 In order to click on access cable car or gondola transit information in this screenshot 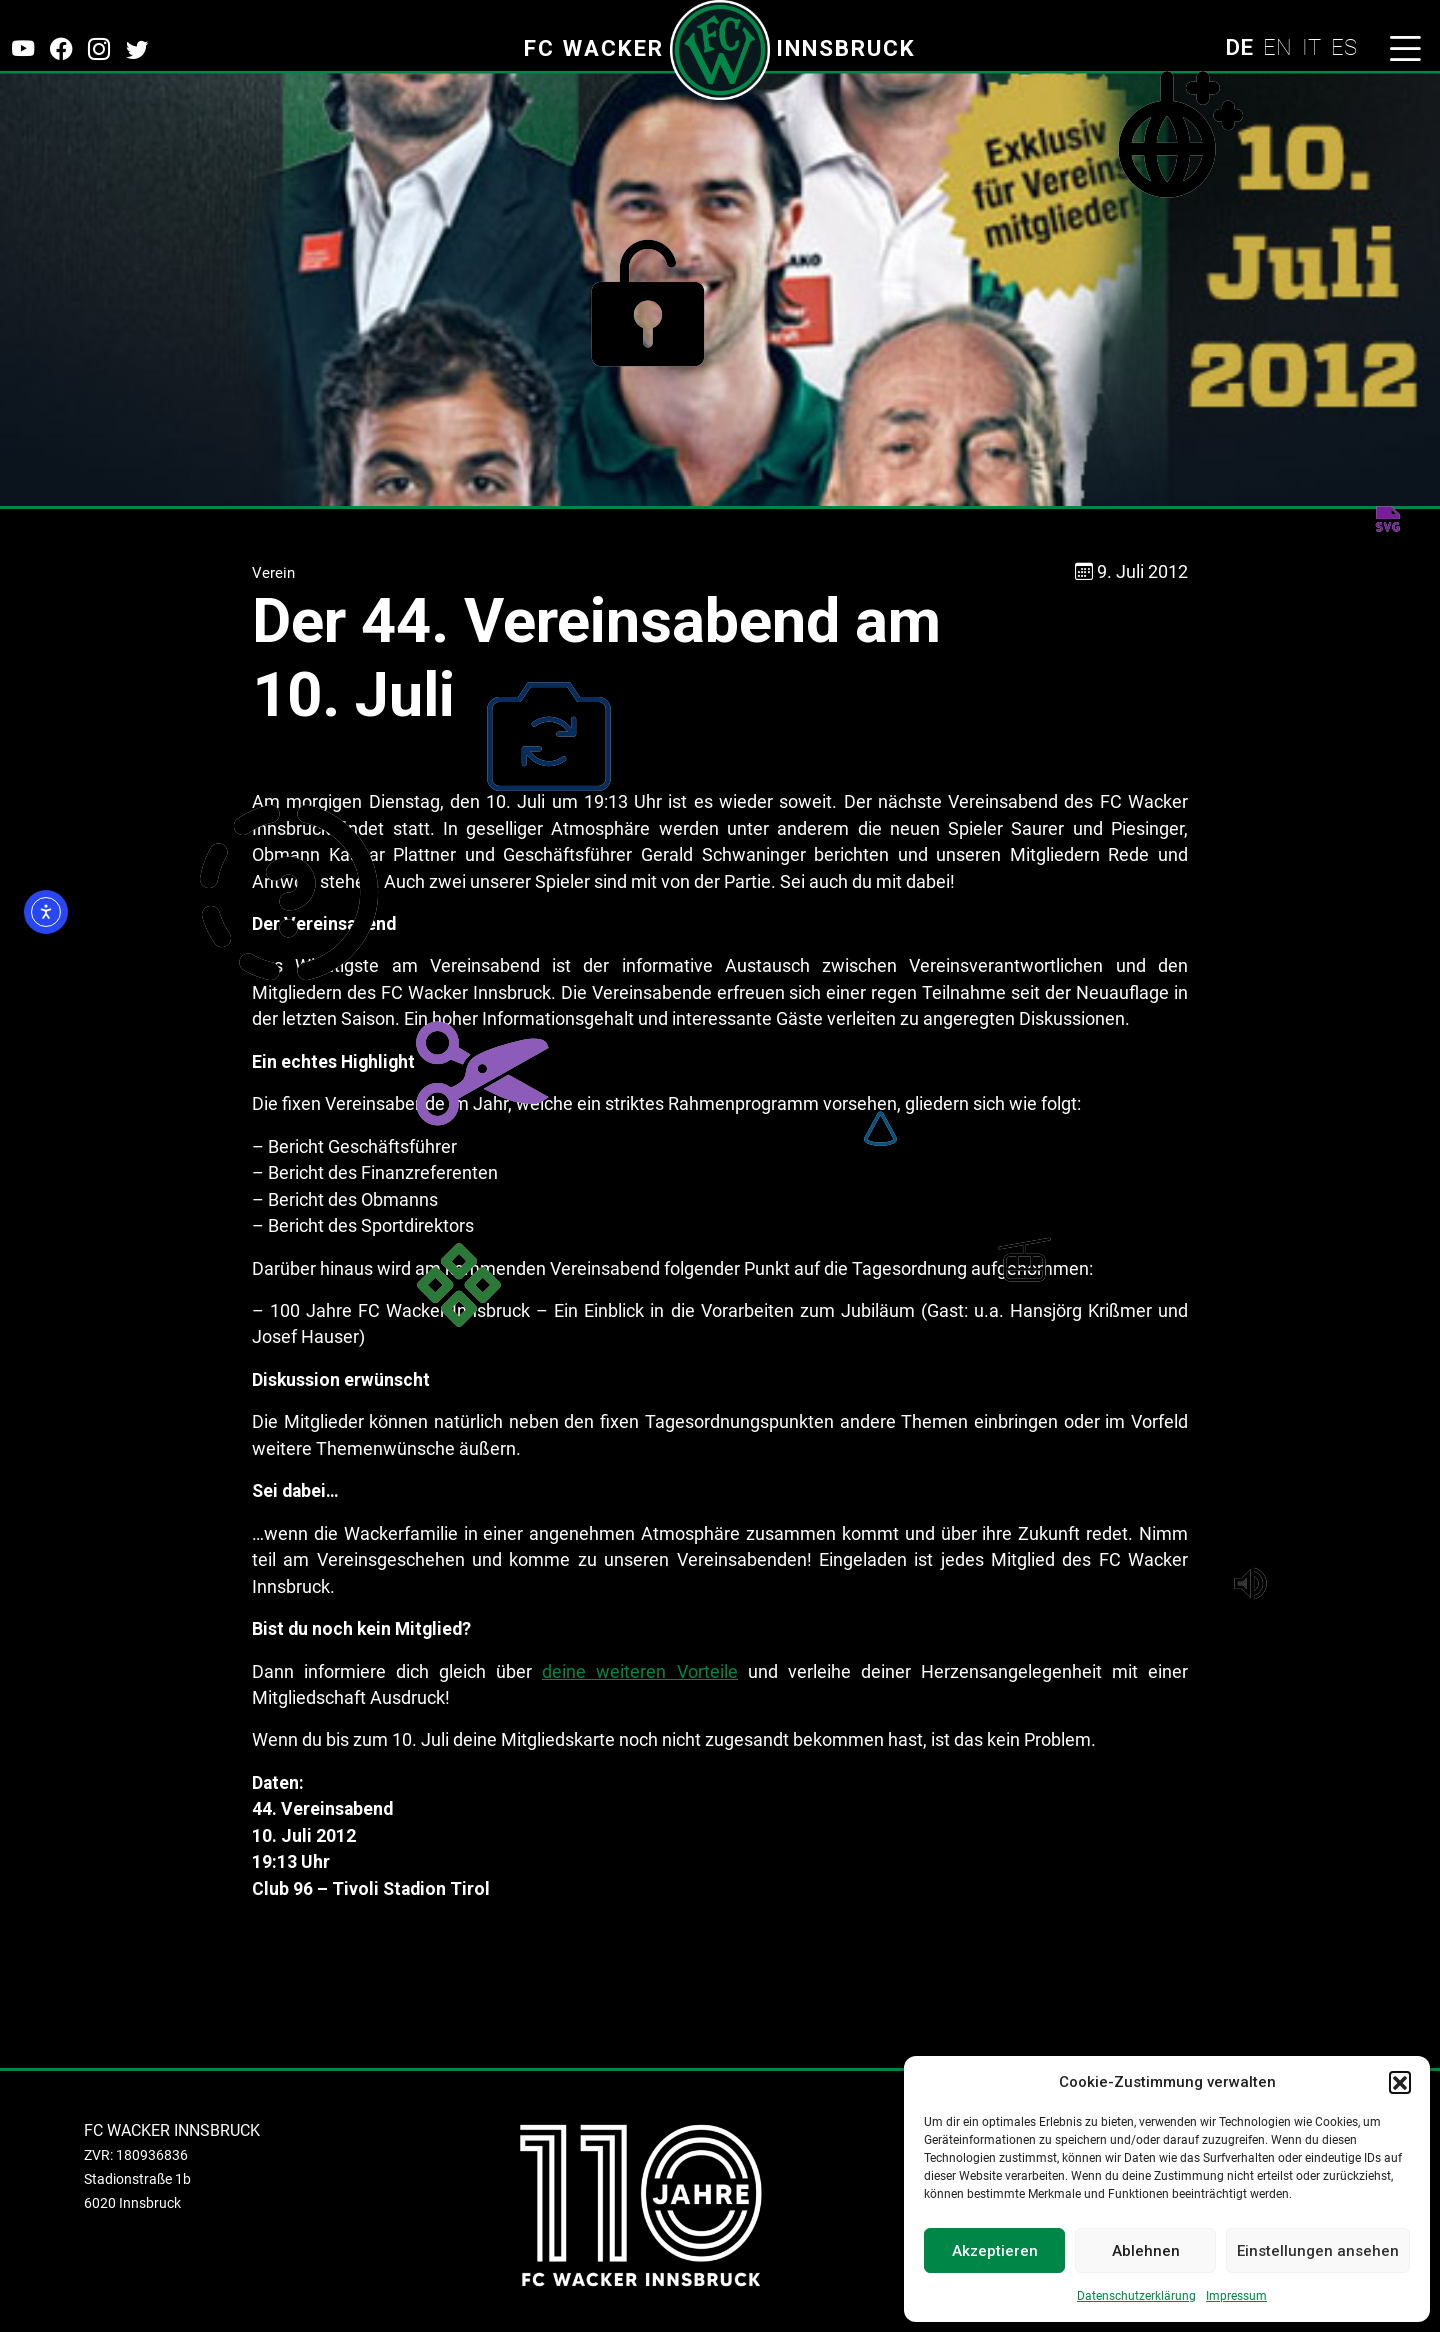, I will do `click(1024, 1260)`.